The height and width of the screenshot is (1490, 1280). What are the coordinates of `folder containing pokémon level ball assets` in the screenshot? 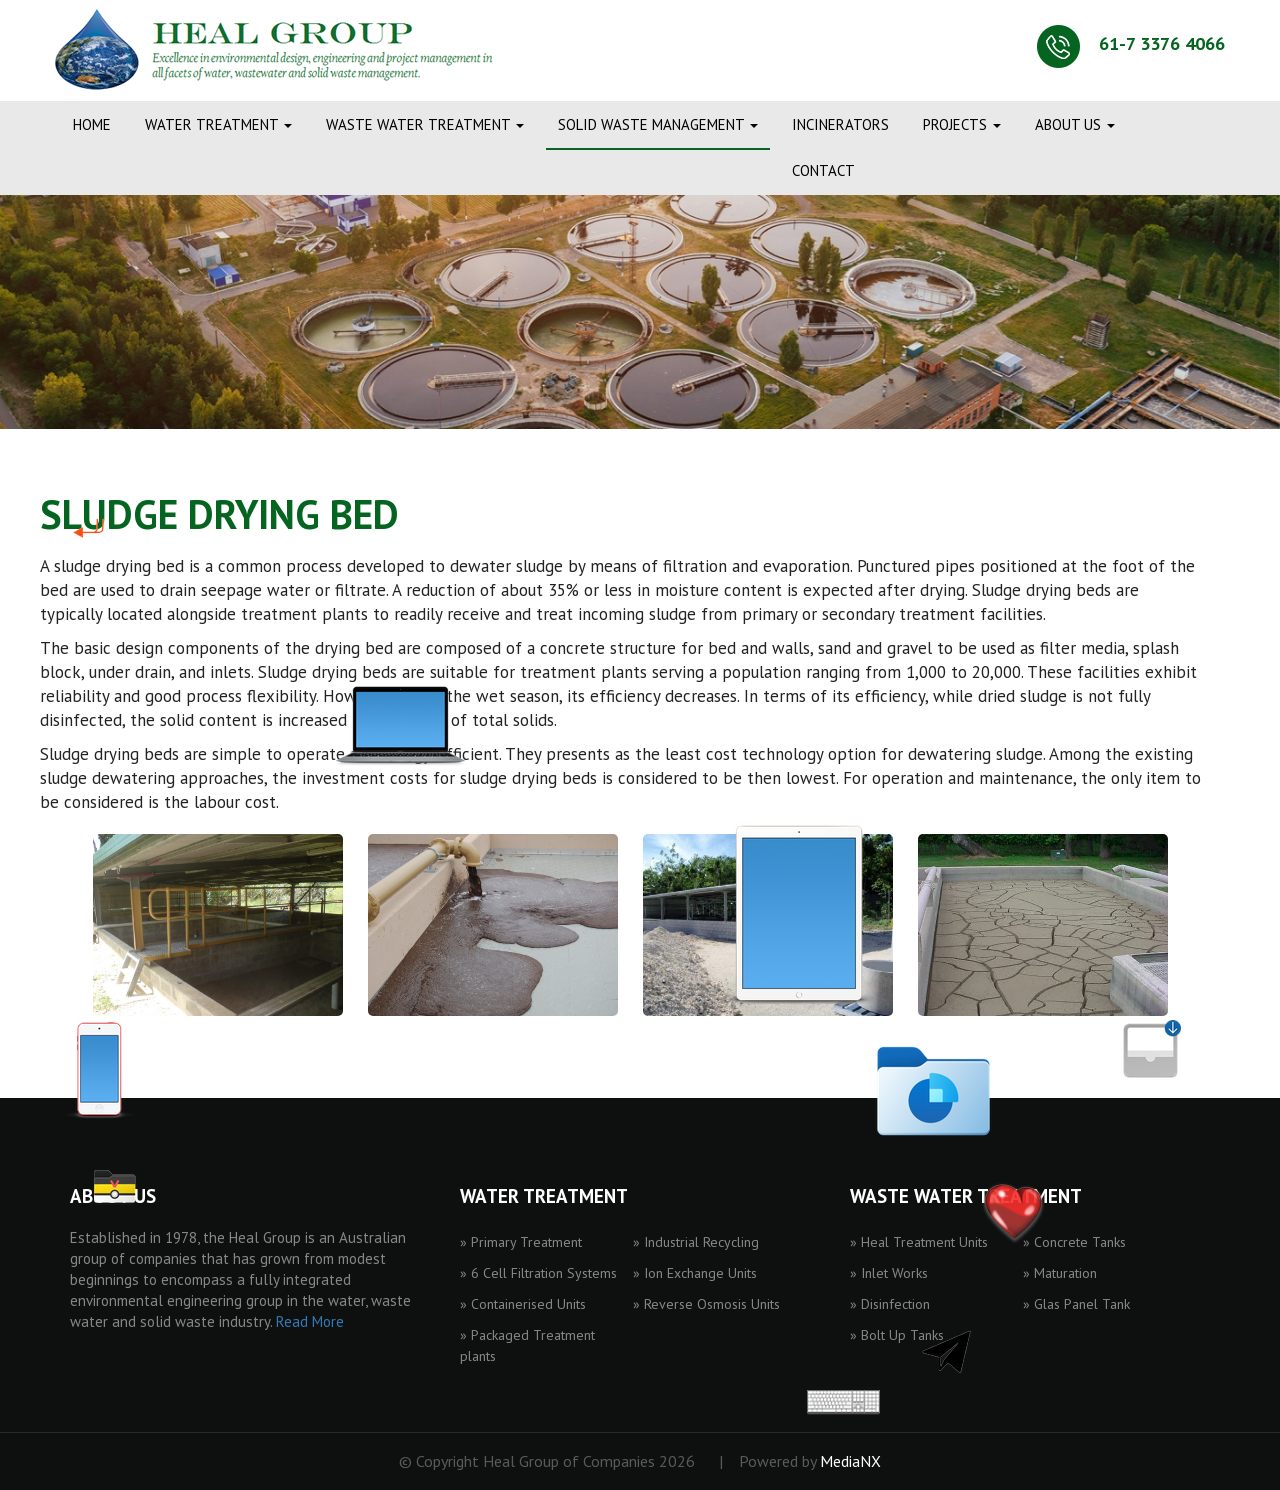 It's located at (114, 1187).